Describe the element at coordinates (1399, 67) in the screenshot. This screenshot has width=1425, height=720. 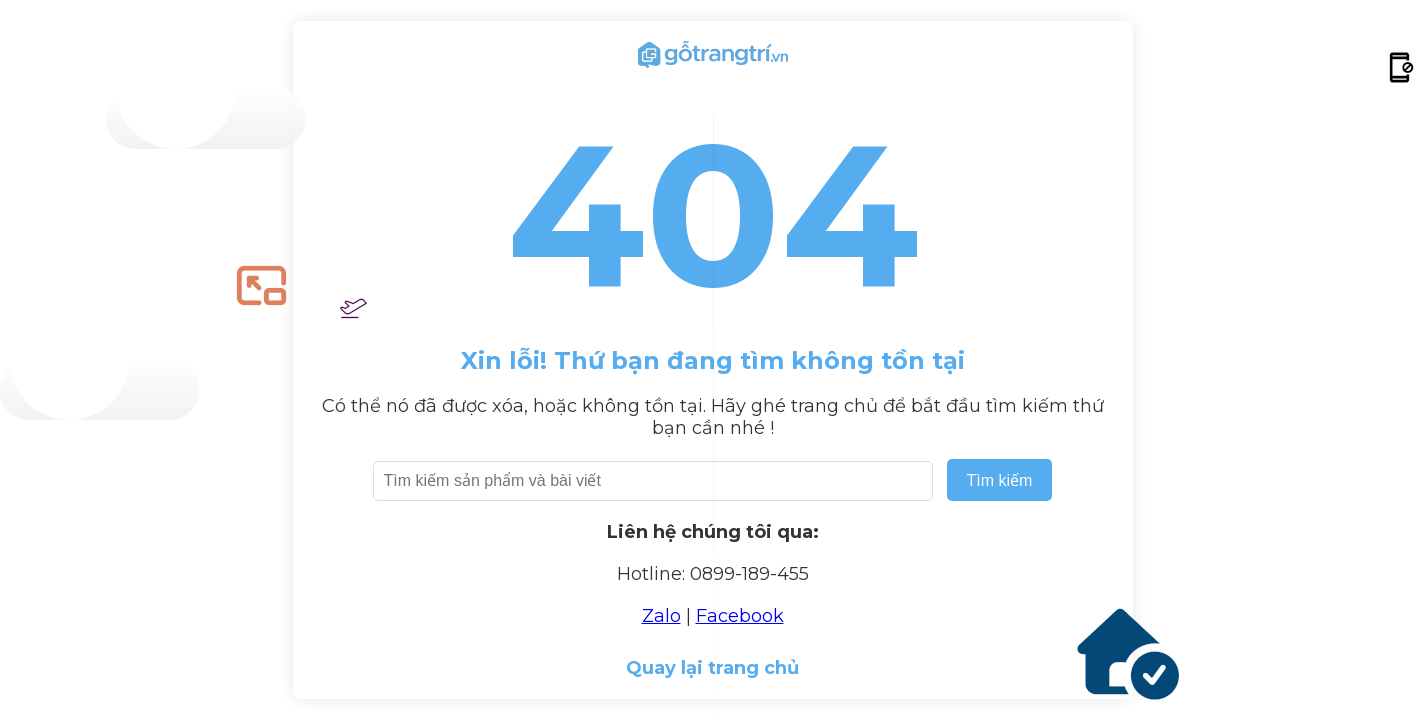
I see `block or restrict an app` at that location.